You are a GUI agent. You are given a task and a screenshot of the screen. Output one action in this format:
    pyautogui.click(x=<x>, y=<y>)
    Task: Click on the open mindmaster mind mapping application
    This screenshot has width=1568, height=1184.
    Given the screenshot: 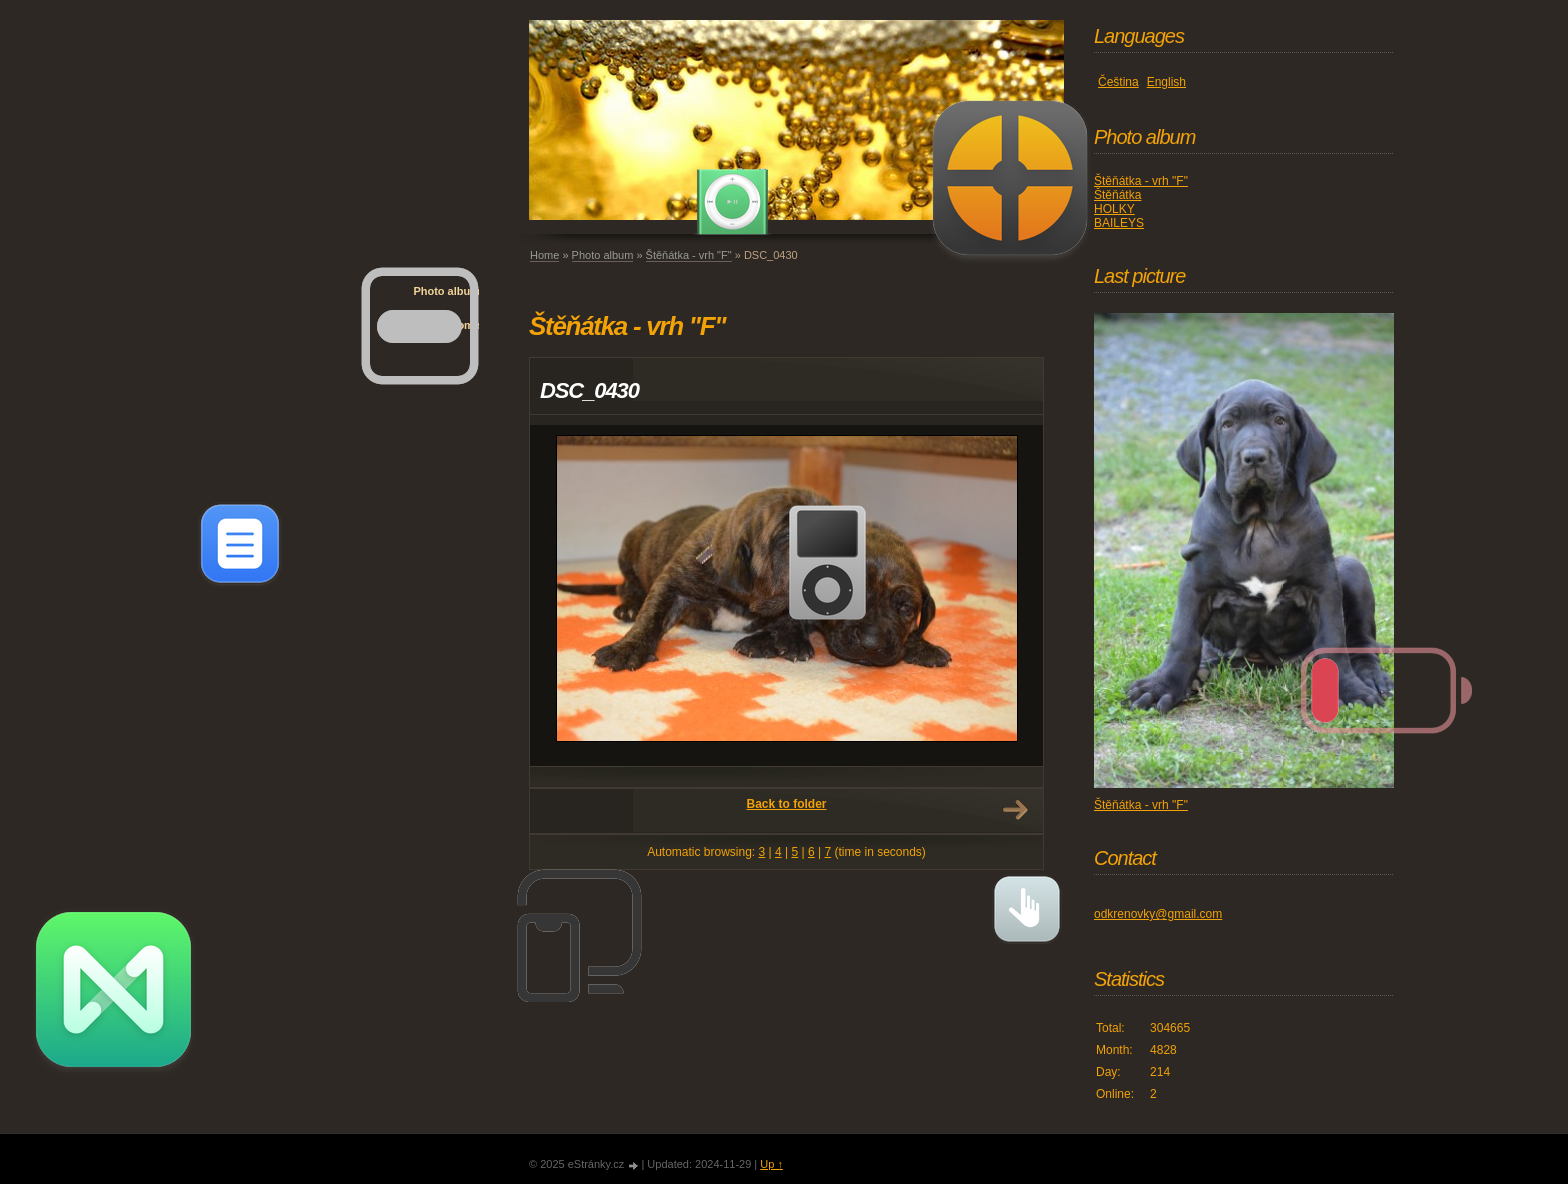 What is the action you would take?
    pyautogui.click(x=113, y=989)
    